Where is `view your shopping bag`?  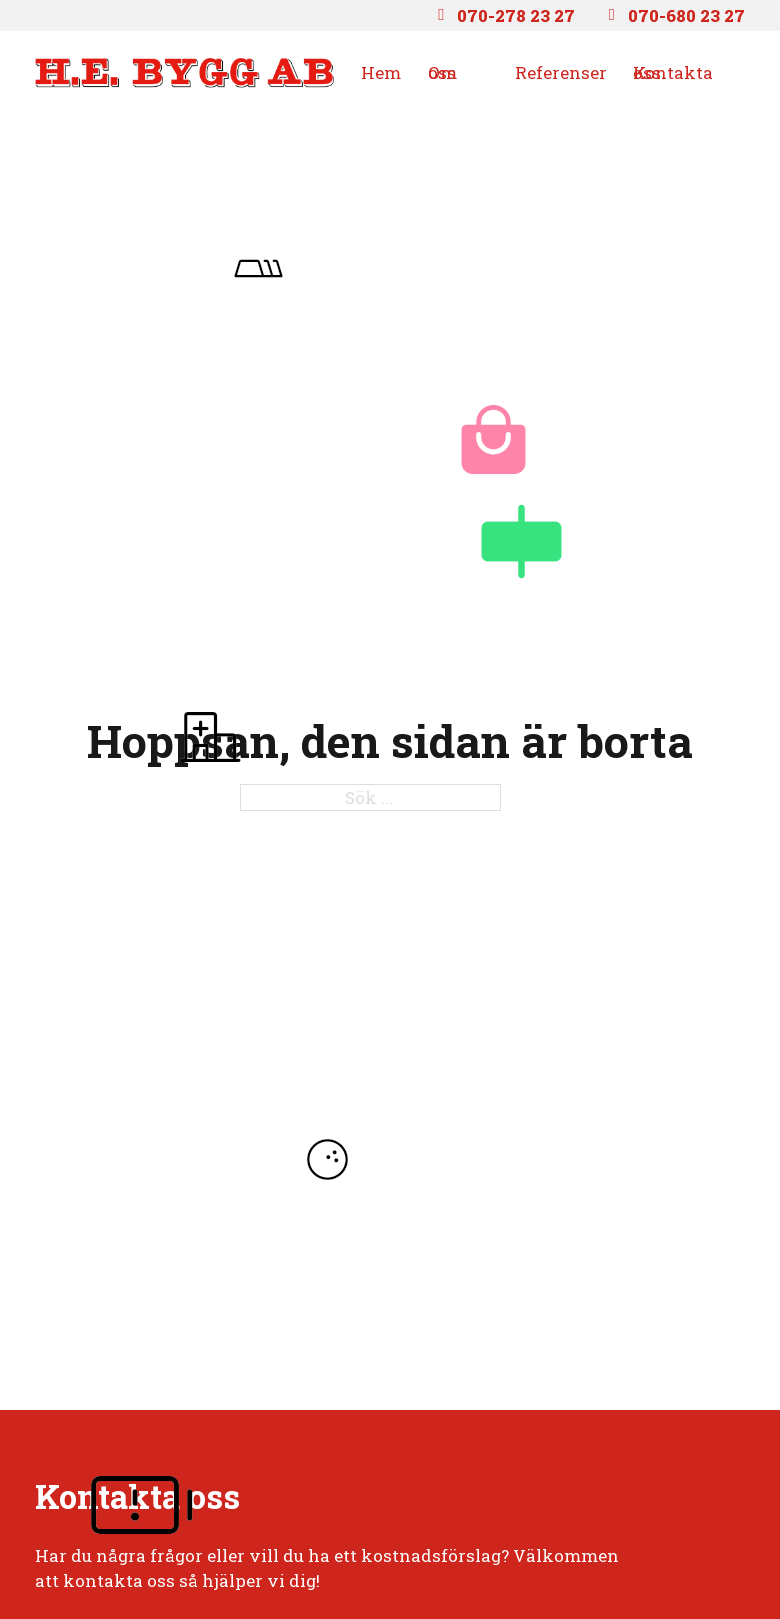 view your shopping bag is located at coordinates (493, 439).